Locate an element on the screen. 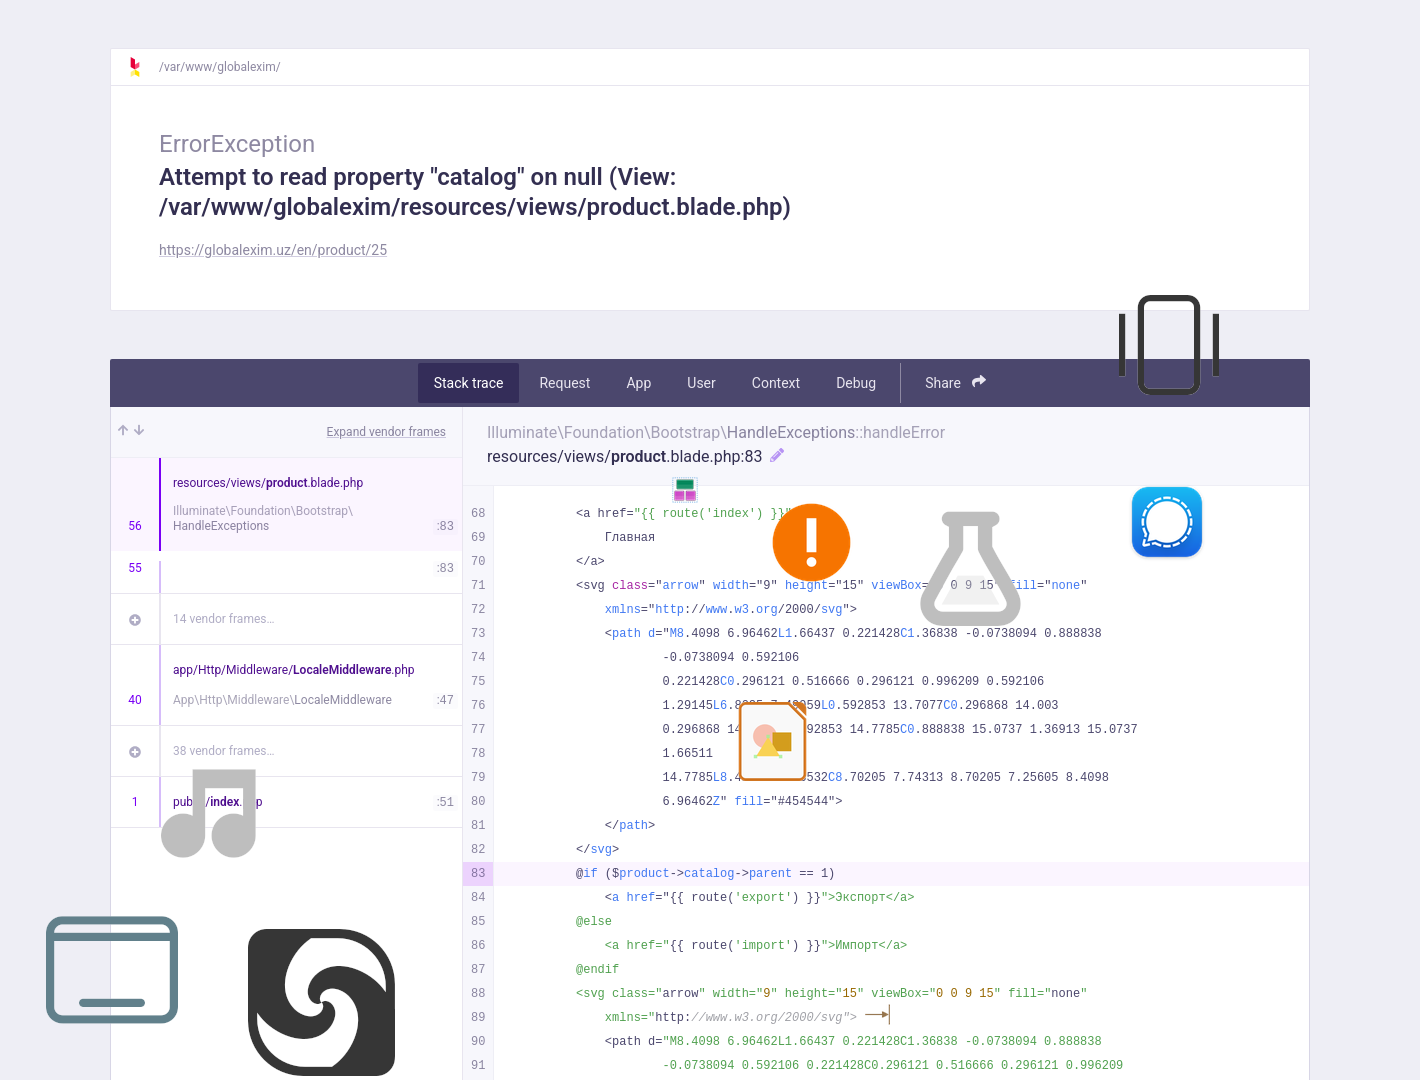 The image size is (1420, 1080). select all items in the current view is located at coordinates (685, 490).